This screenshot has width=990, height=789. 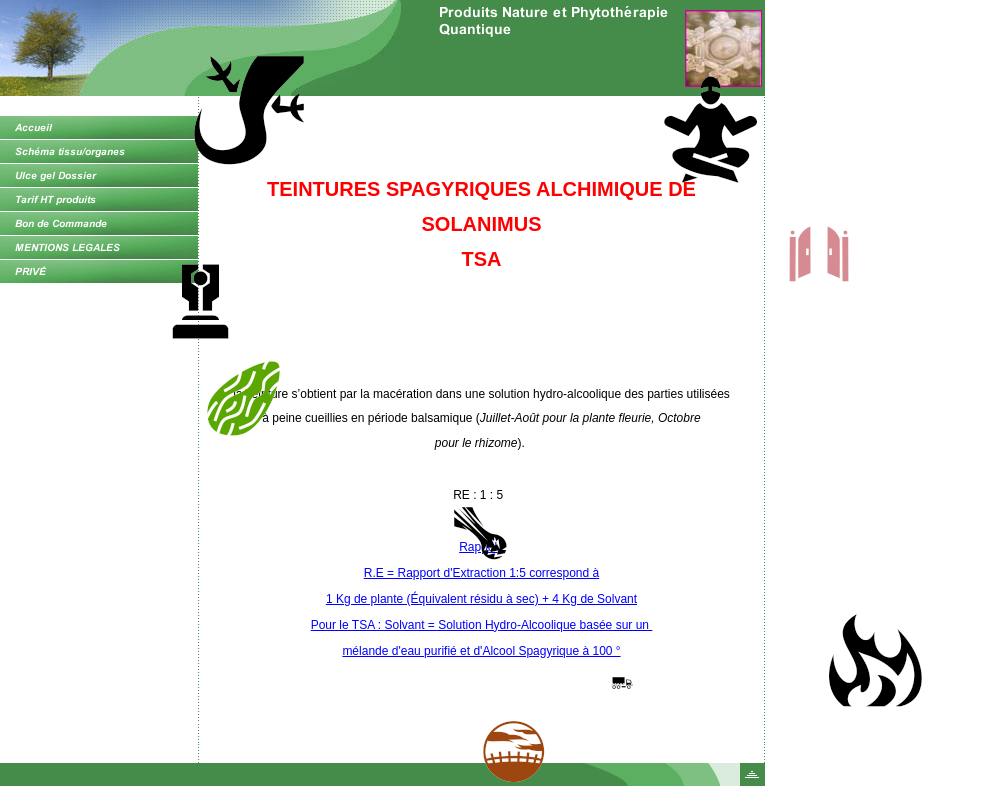 I want to click on reptile or lizard category in a creature encyclopedia app, so click(x=249, y=111).